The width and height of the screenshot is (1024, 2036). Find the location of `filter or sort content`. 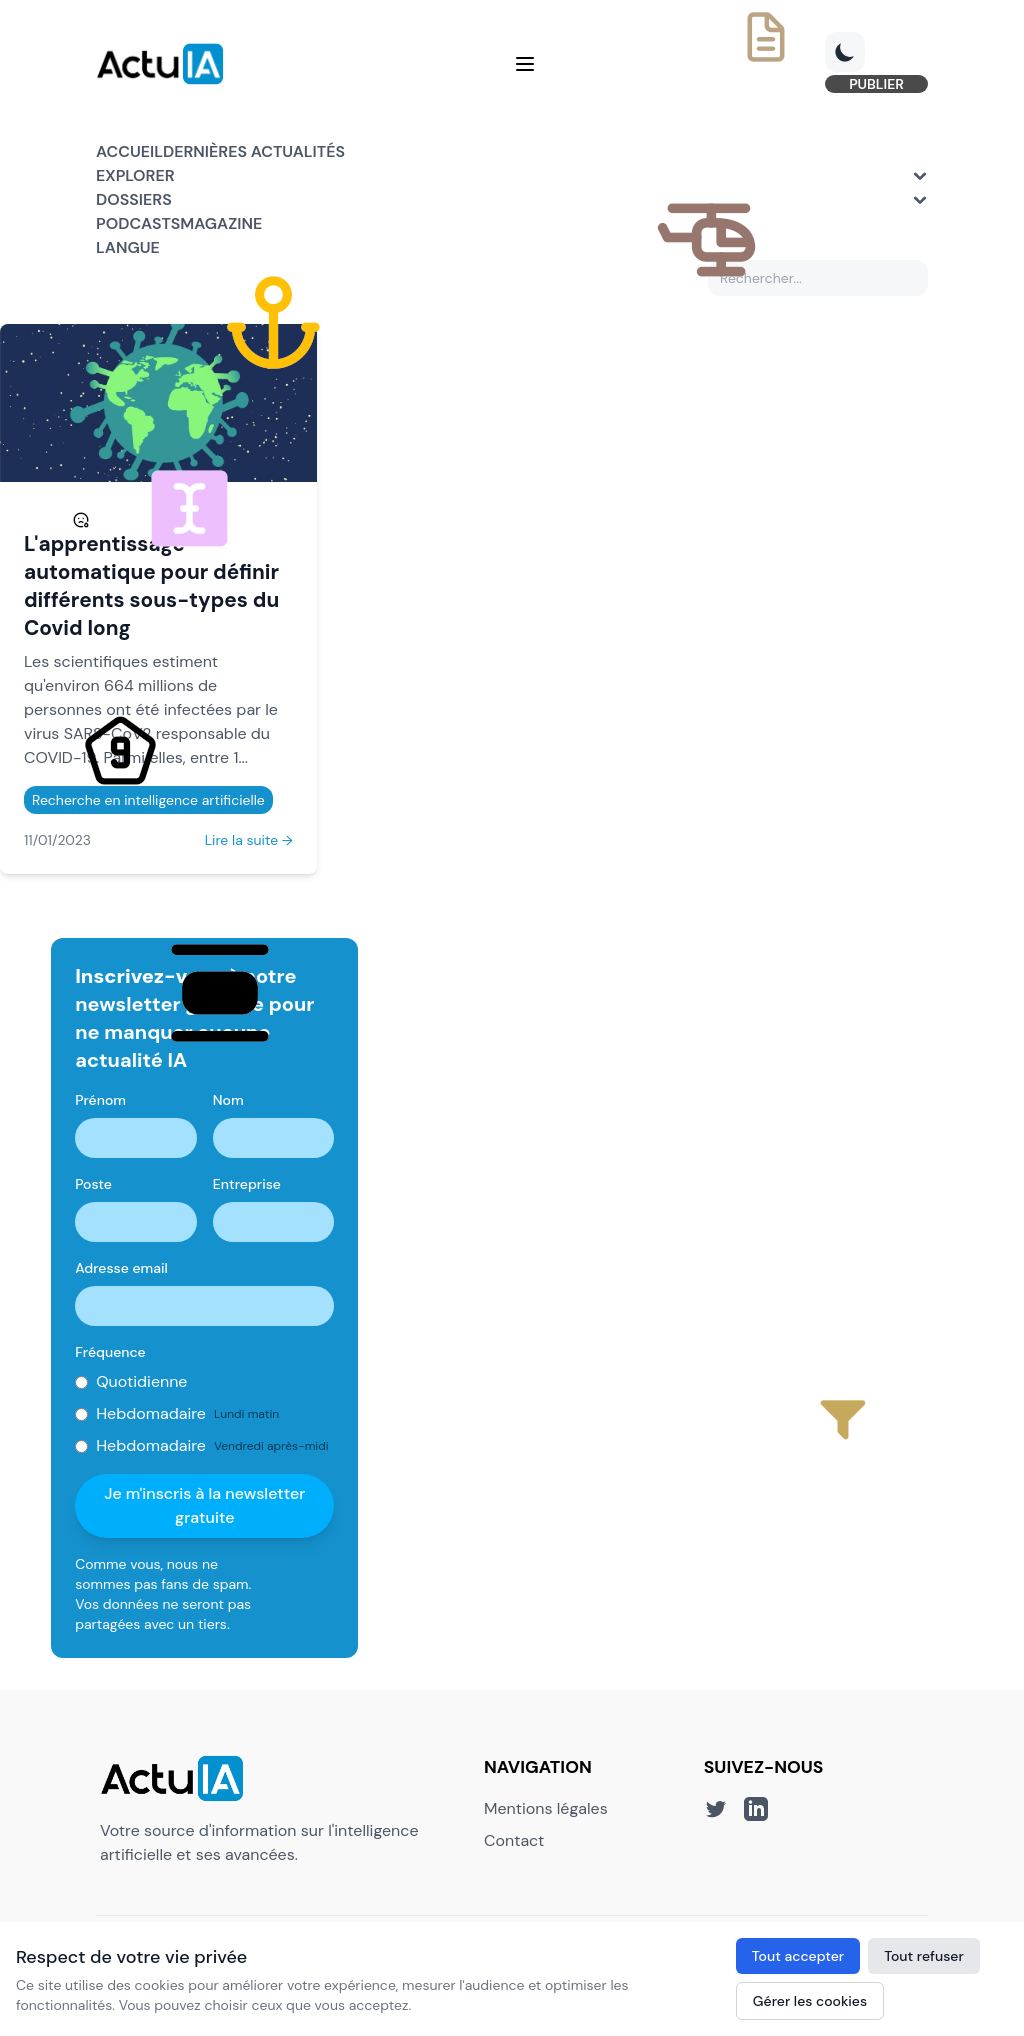

filter or sort content is located at coordinates (843, 1417).